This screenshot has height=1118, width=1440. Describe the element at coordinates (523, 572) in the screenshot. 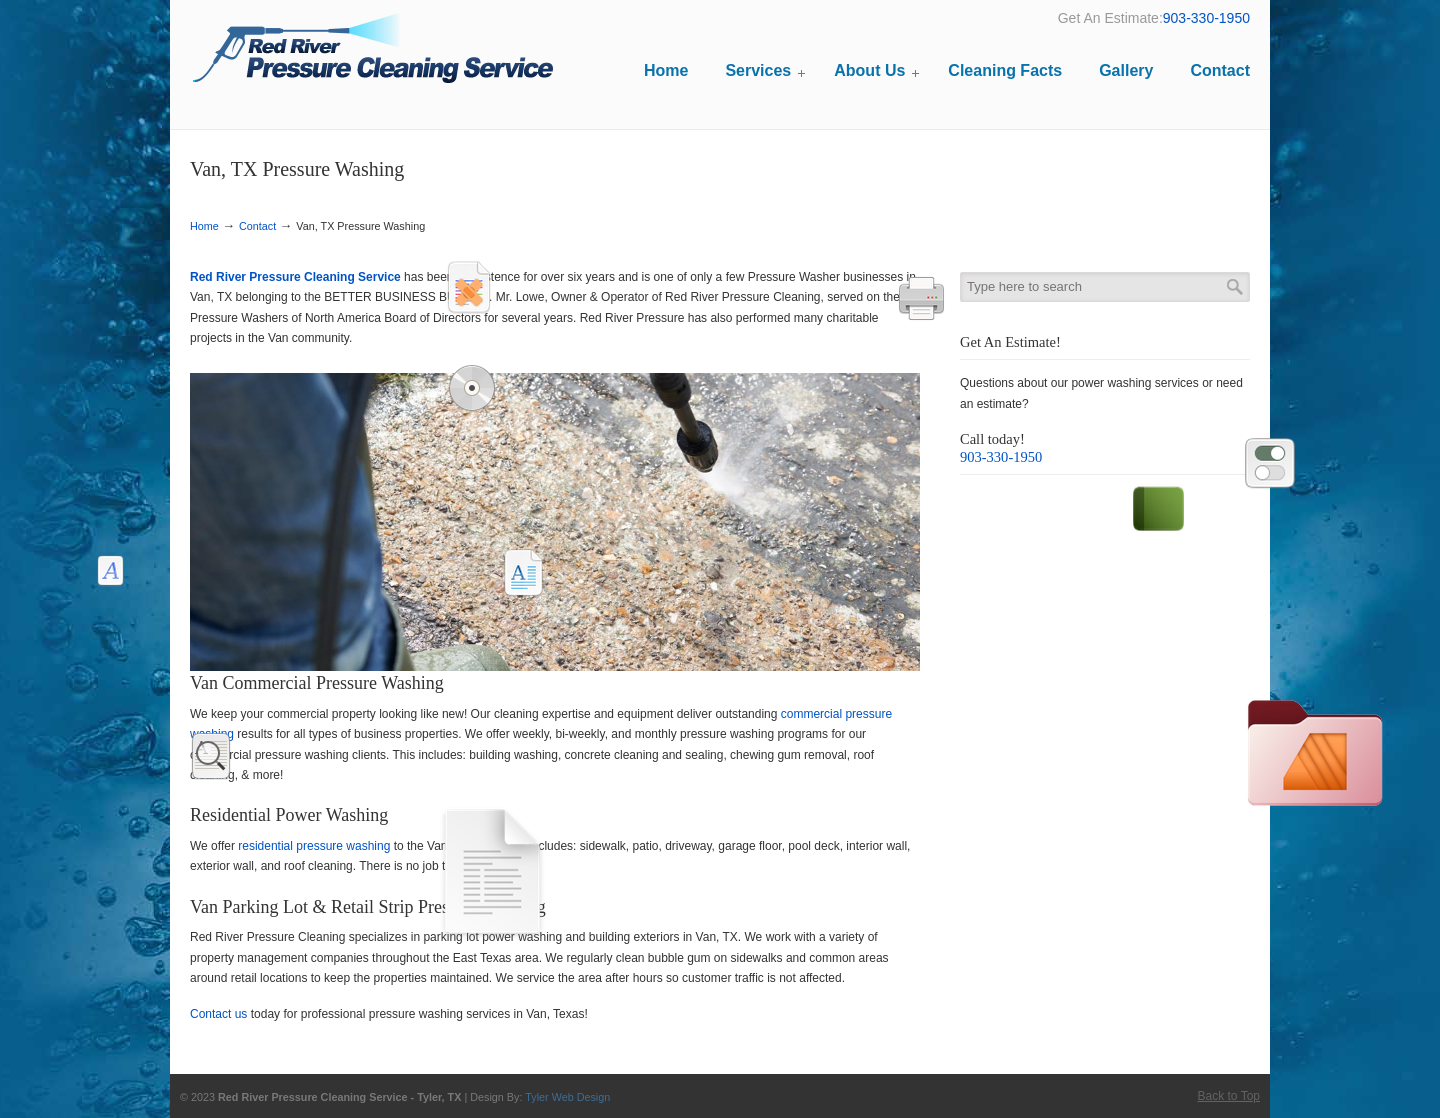

I see `open a word processing document` at that location.